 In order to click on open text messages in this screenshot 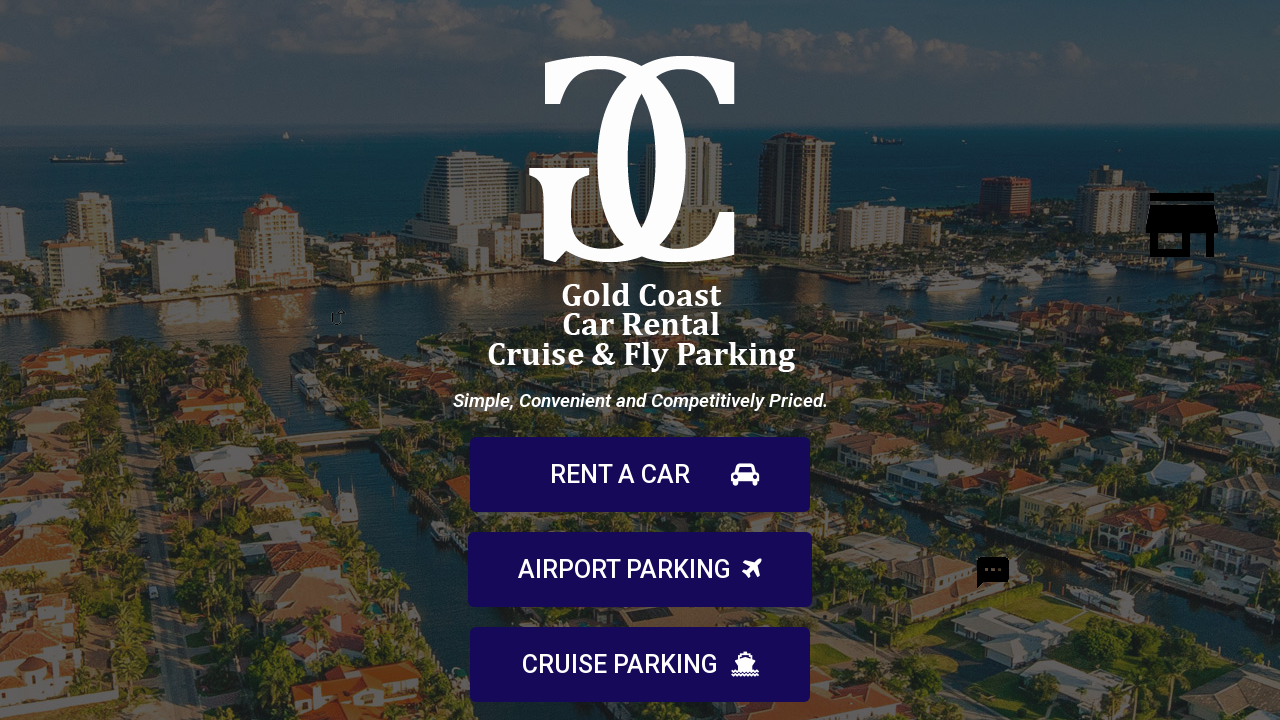, I will do `click(993, 573)`.